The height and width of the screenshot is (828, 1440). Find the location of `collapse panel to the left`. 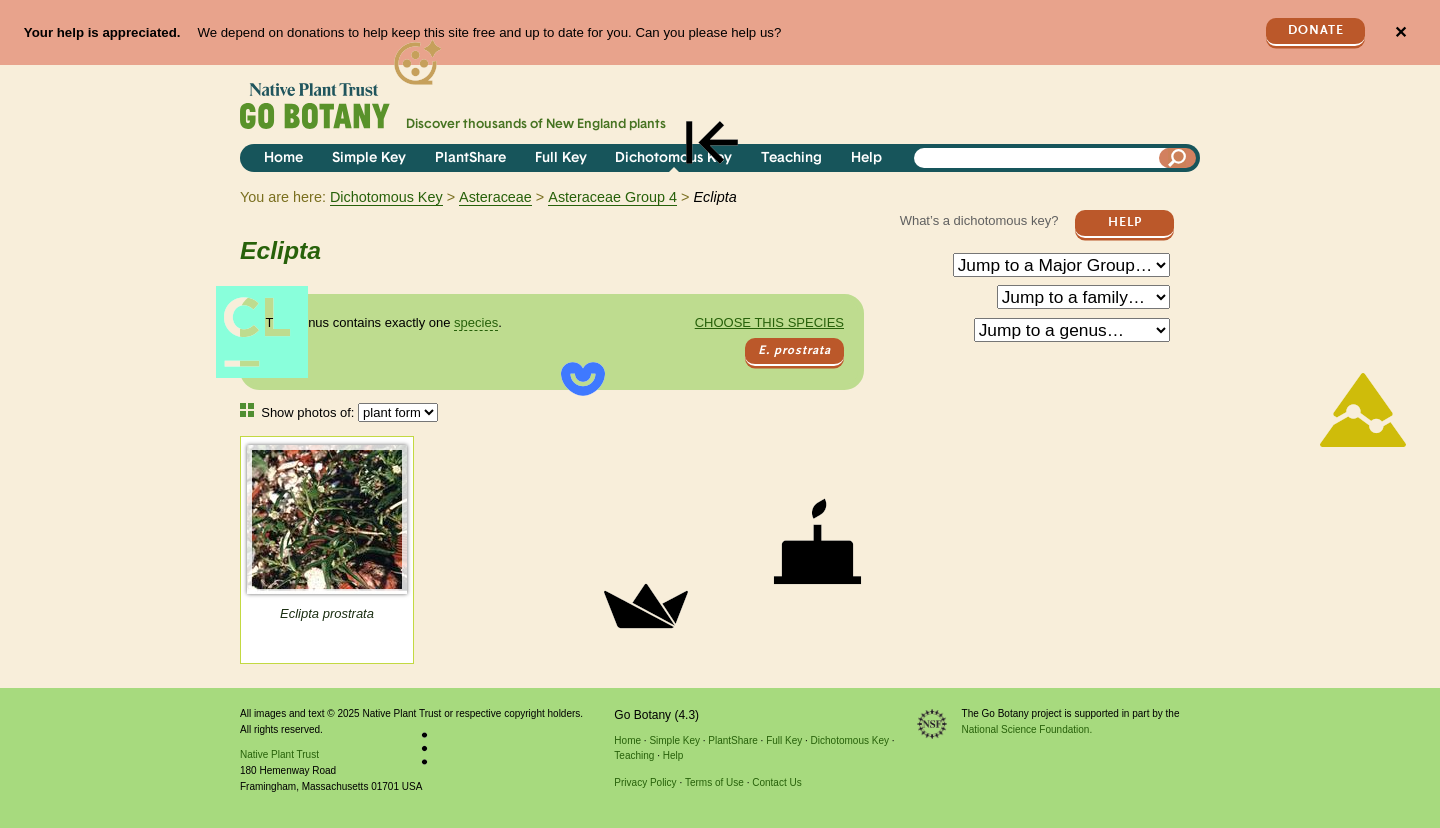

collapse panel to the left is located at coordinates (710, 142).